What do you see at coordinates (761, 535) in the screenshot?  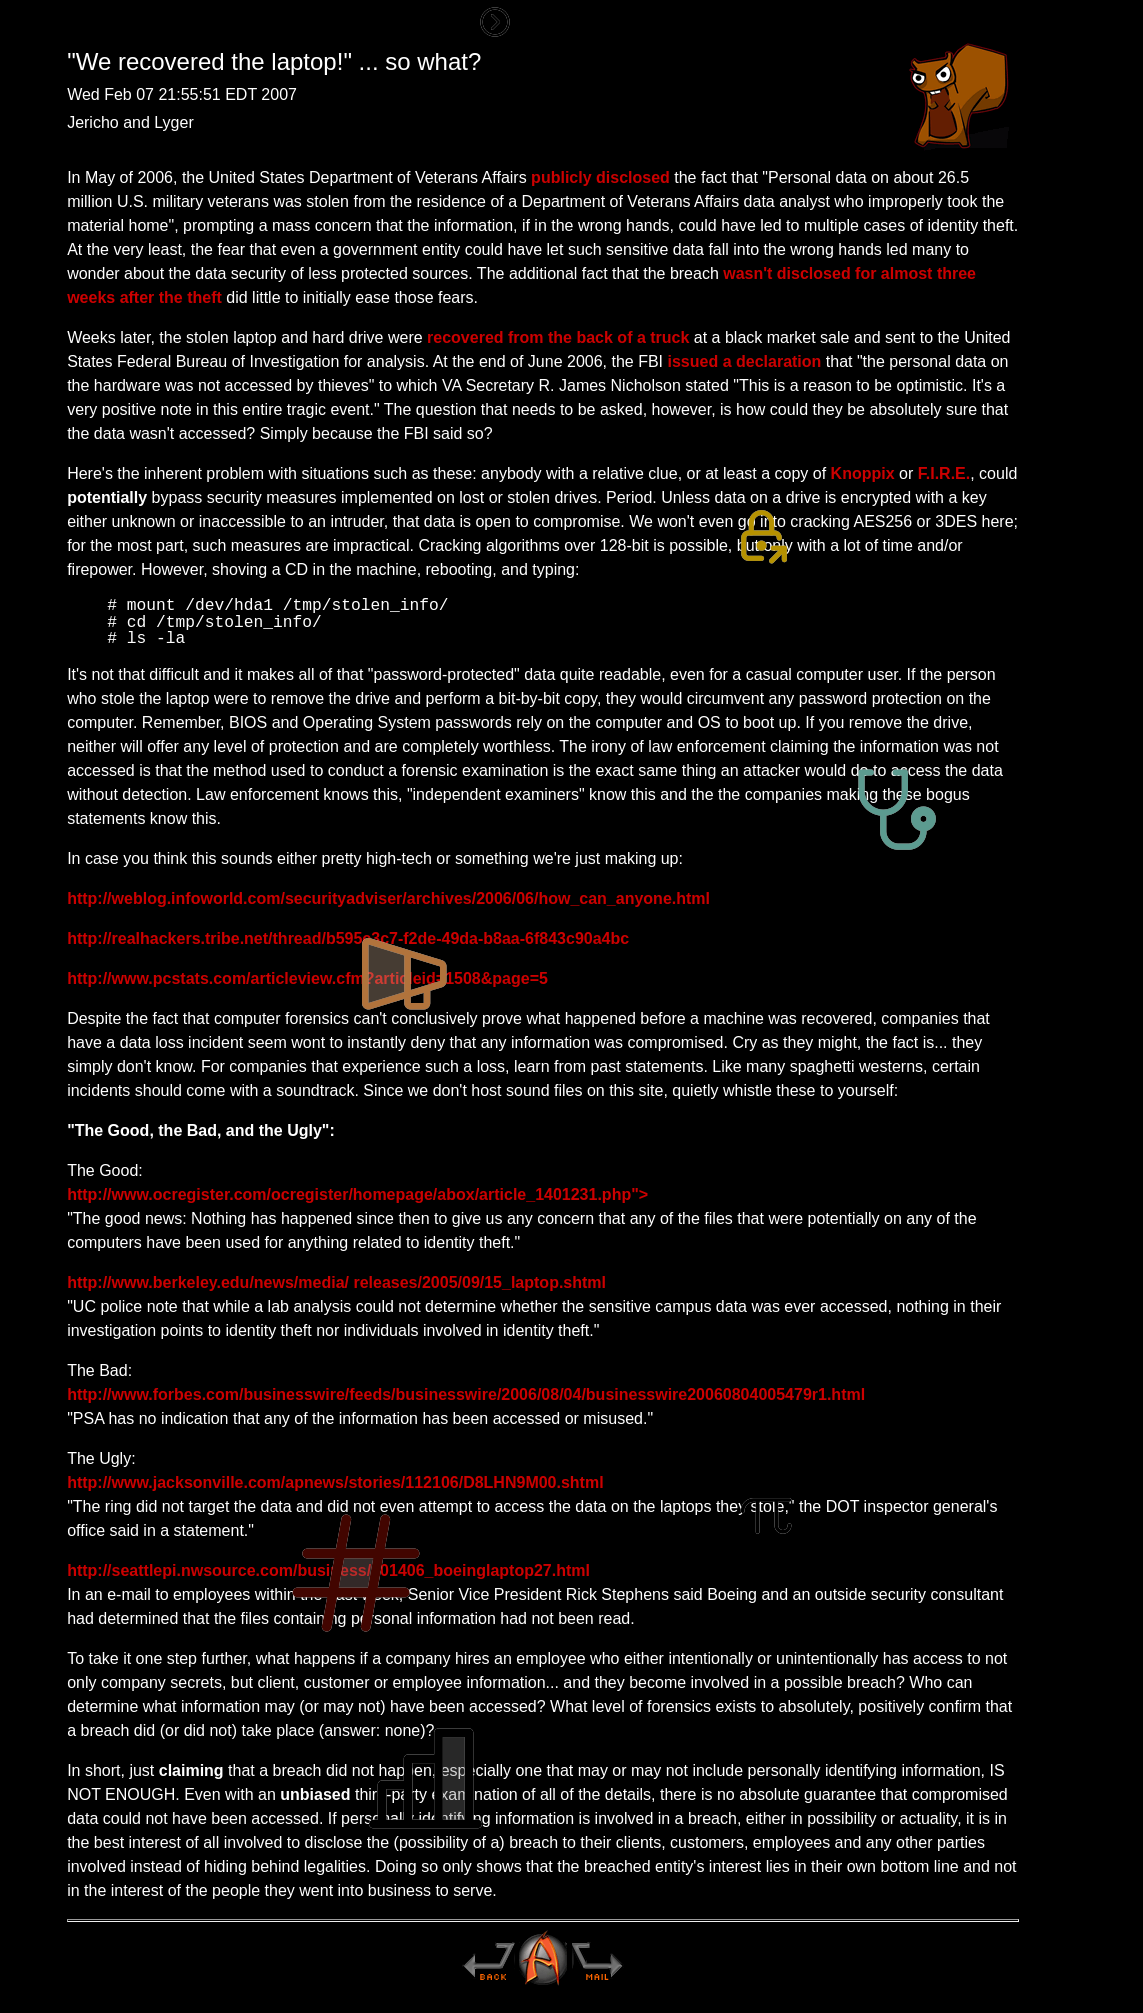 I see `share secure content with others` at bounding box center [761, 535].